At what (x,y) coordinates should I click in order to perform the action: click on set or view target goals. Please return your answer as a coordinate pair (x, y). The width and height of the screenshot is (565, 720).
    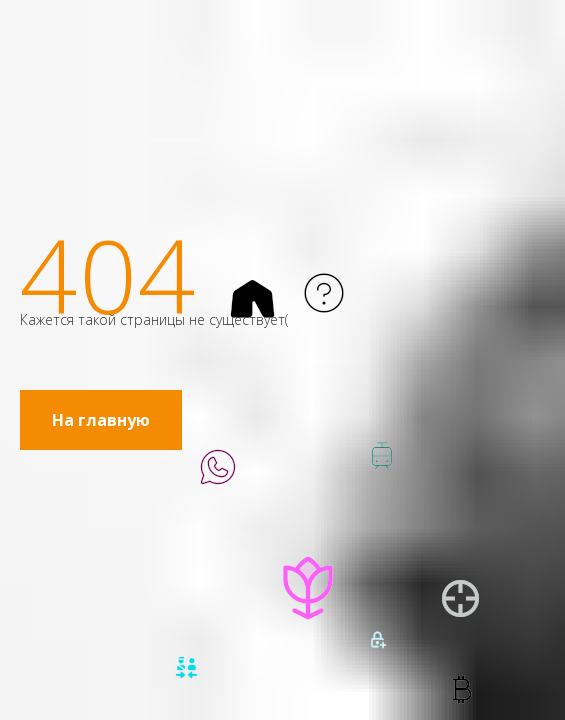
    Looking at the image, I should click on (460, 598).